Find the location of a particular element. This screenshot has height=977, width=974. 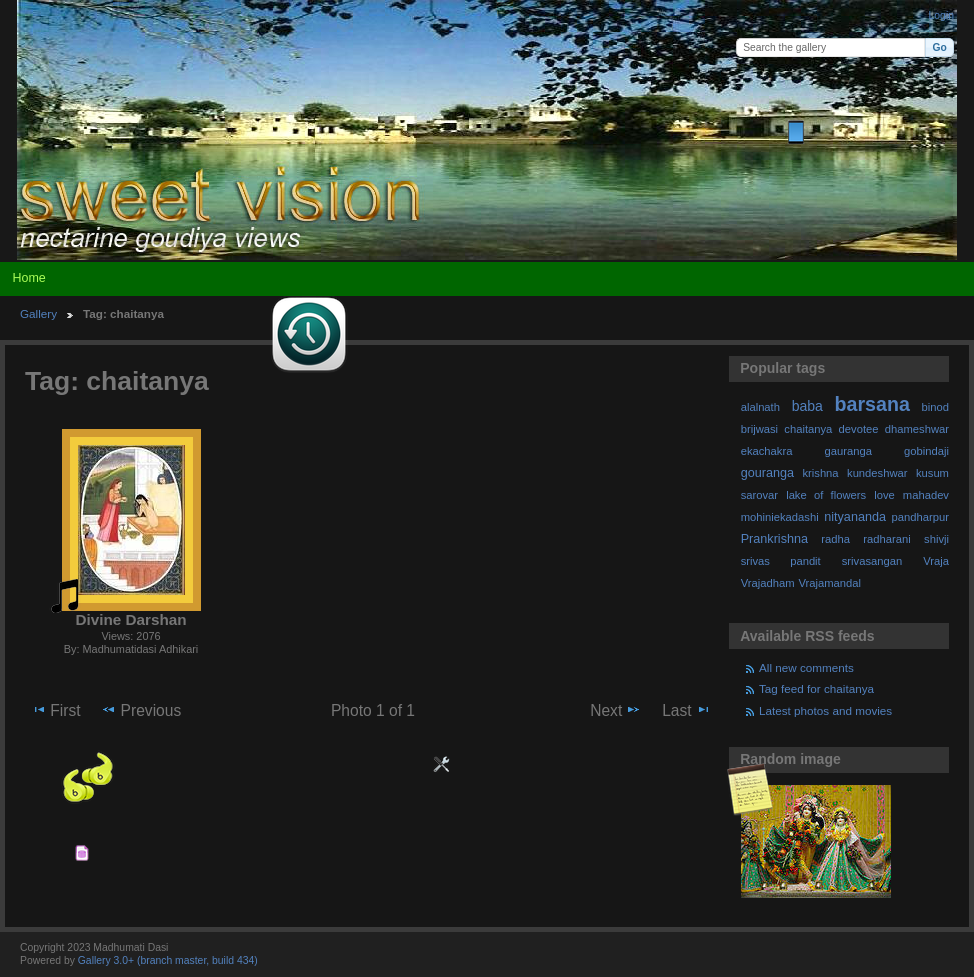

open notes application is located at coordinates (750, 789).